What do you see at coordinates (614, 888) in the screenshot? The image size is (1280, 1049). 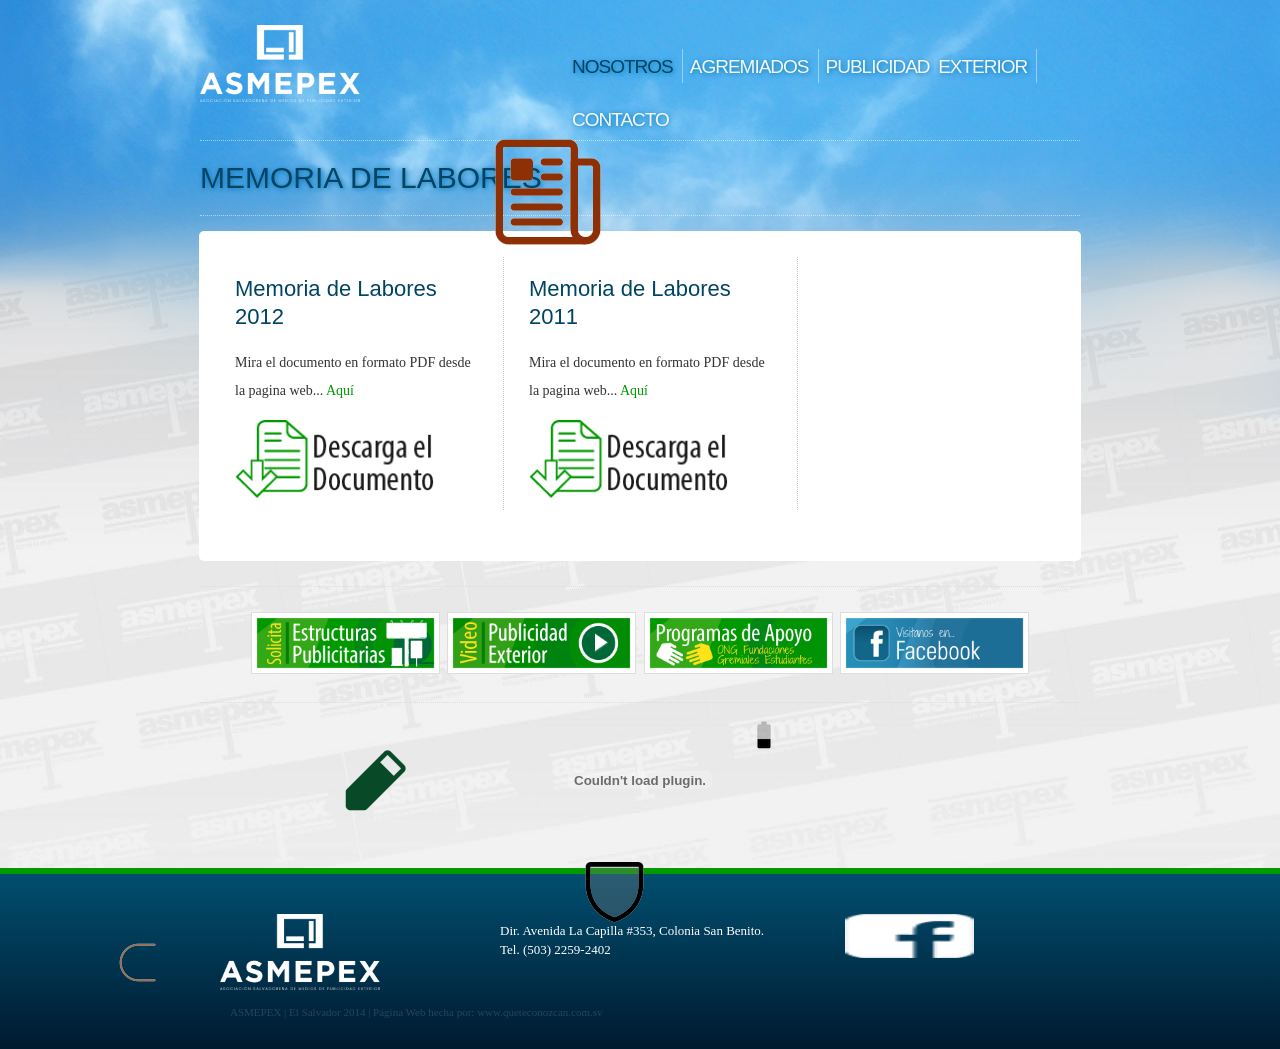 I see `access security or privacy settings` at bounding box center [614, 888].